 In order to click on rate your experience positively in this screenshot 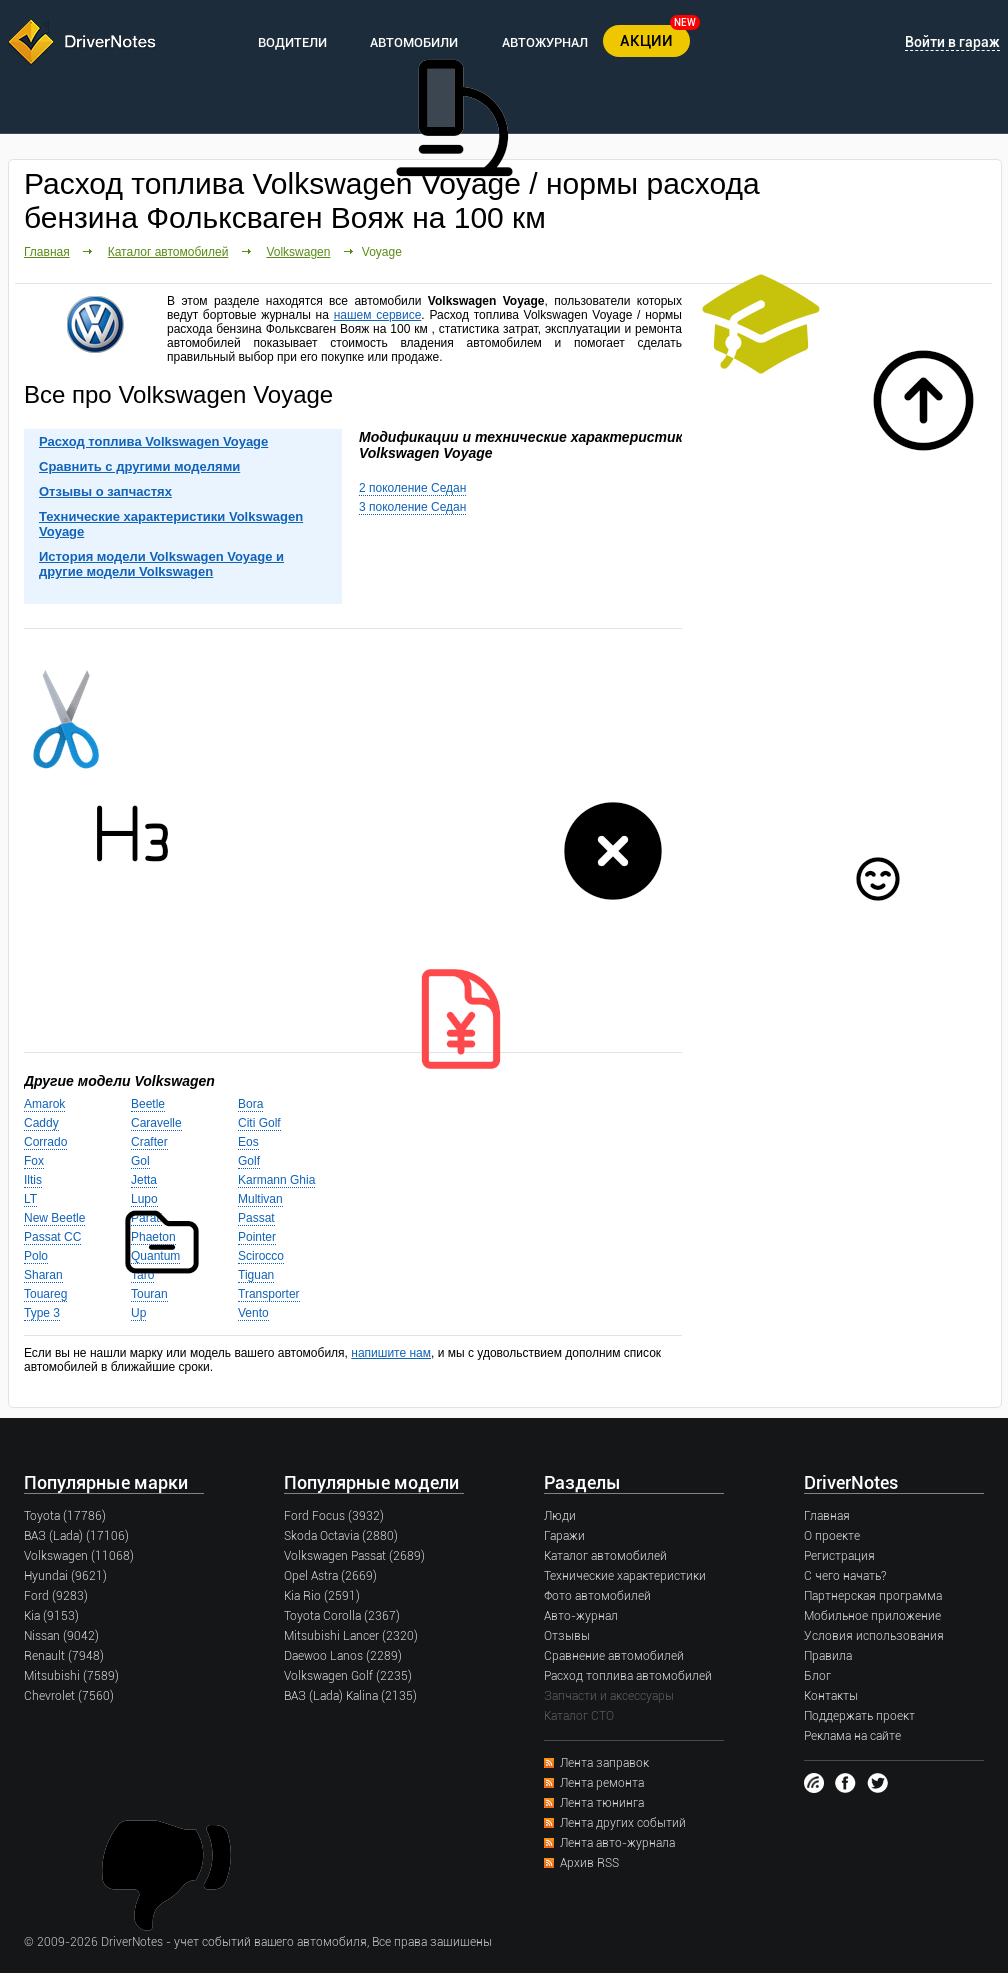, I will do `click(878, 879)`.